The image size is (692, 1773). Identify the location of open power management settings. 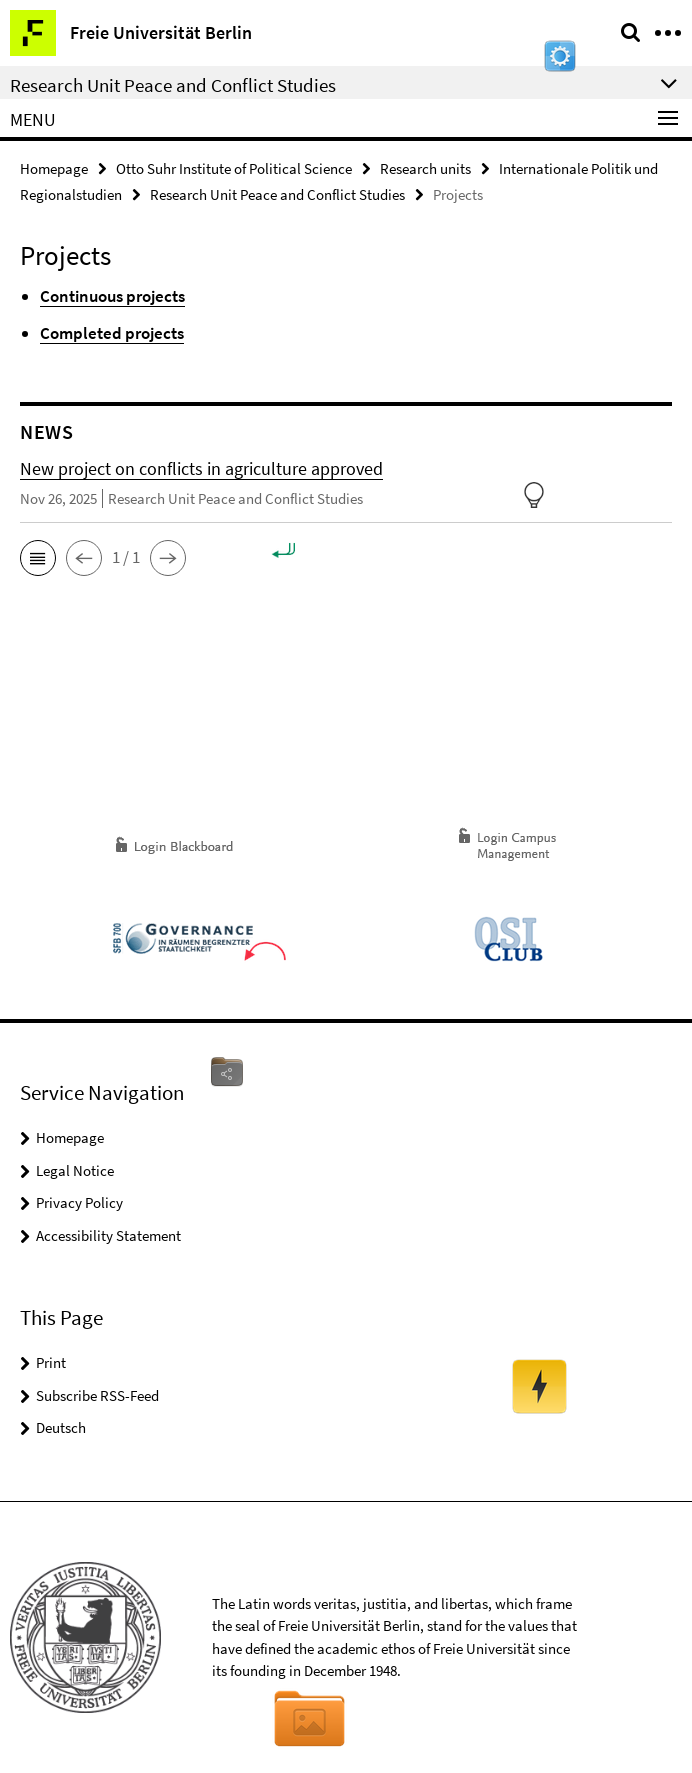
(539, 1386).